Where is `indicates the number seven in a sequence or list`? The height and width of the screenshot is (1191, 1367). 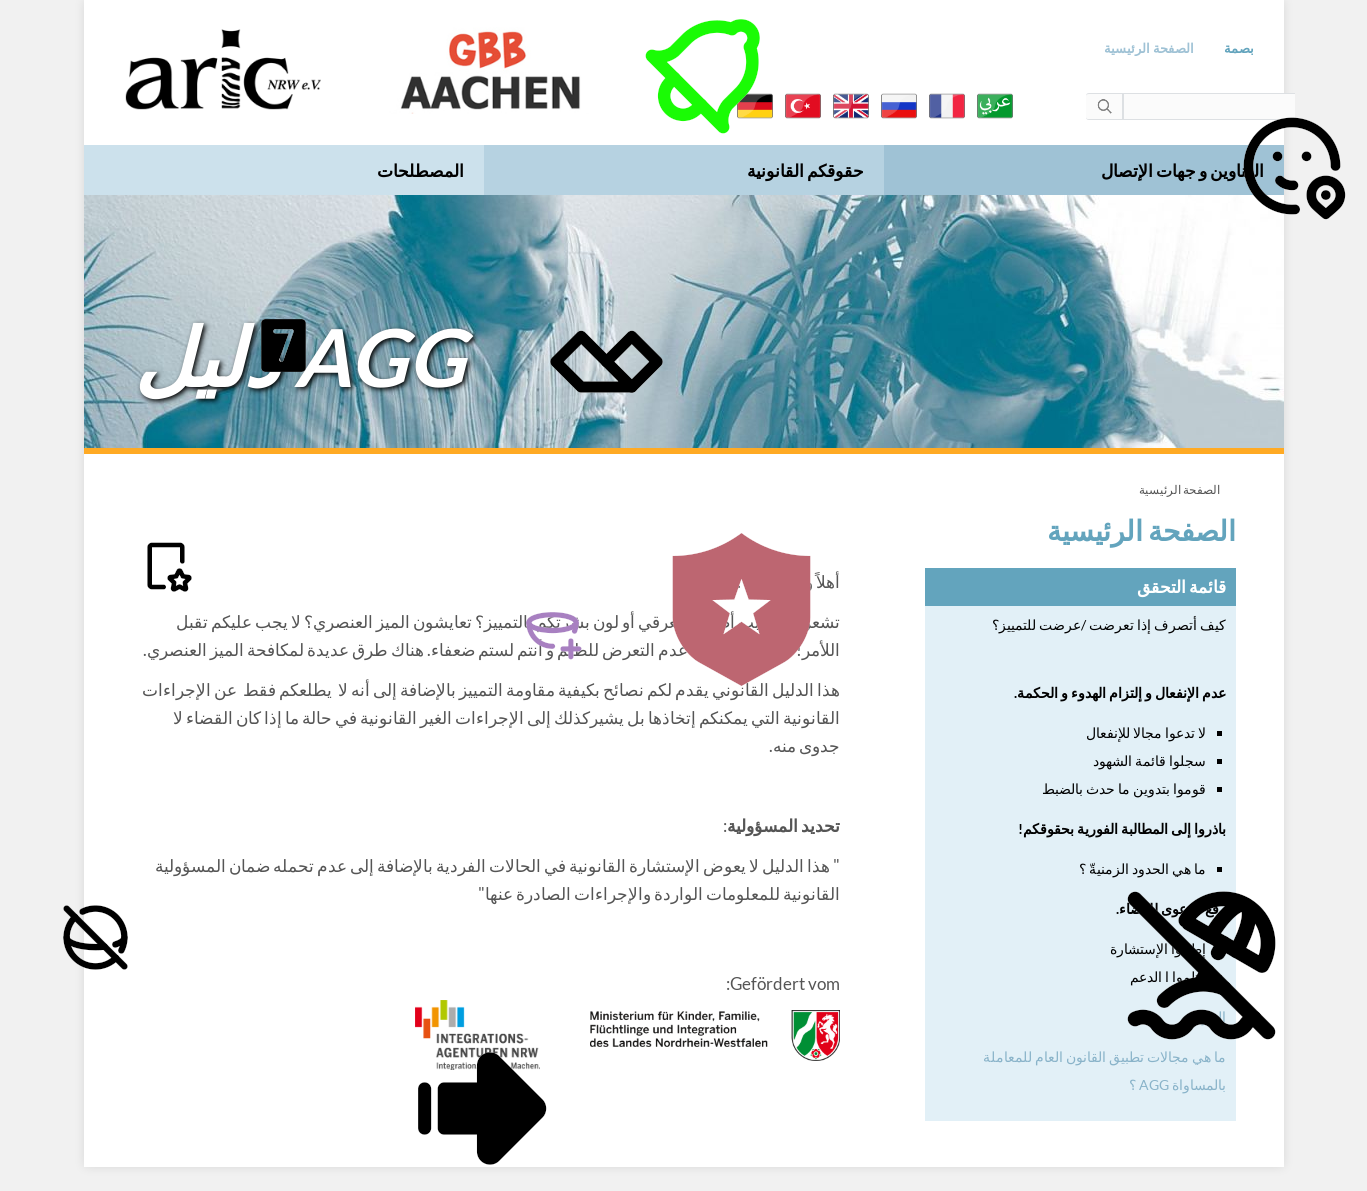
indicates the number seven in a sequence or list is located at coordinates (283, 345).